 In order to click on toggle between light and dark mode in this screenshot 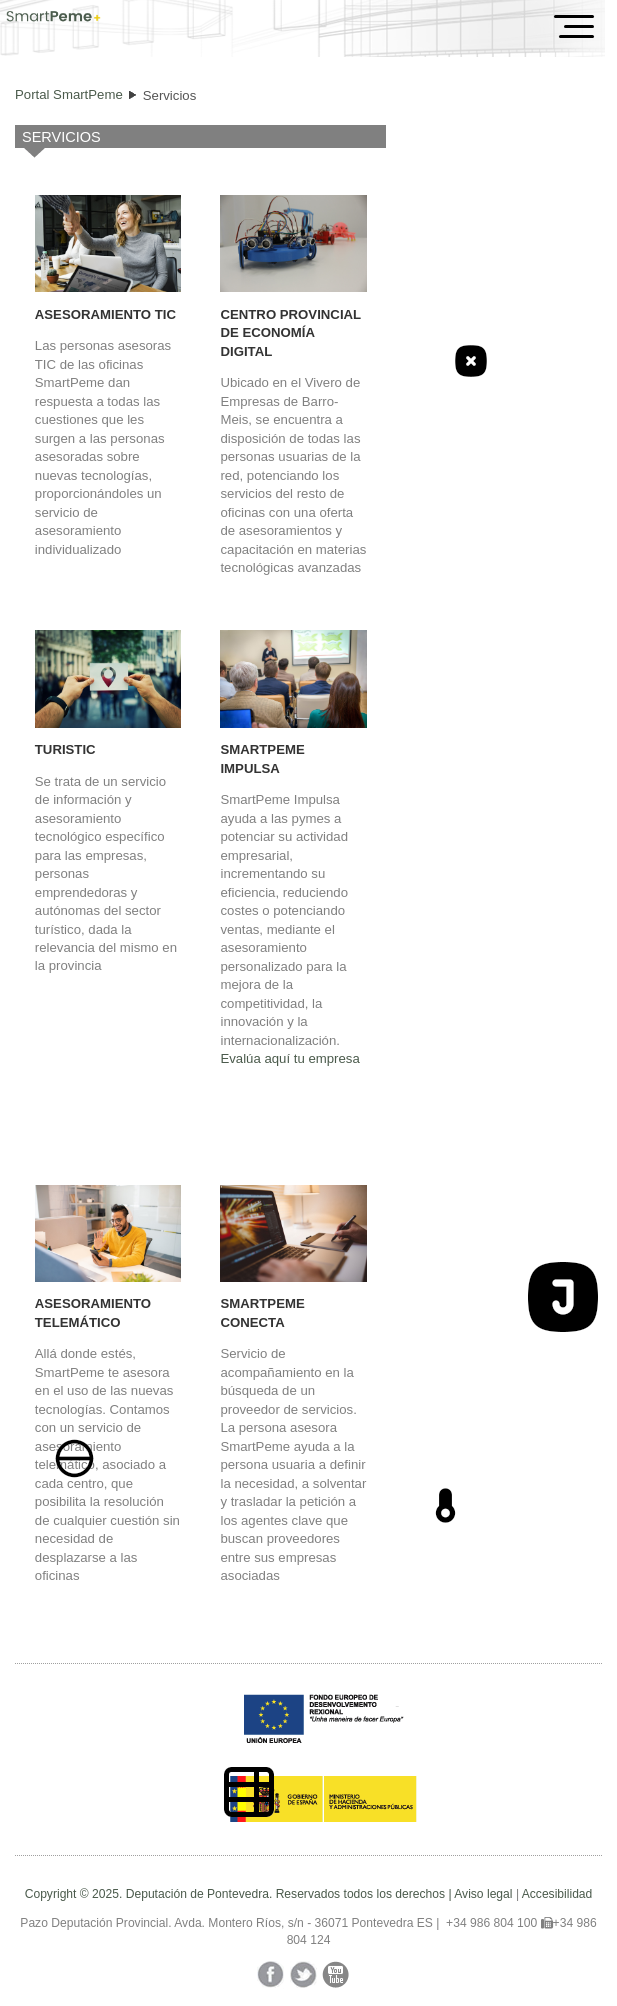, I will do `click(74, 1458)`.